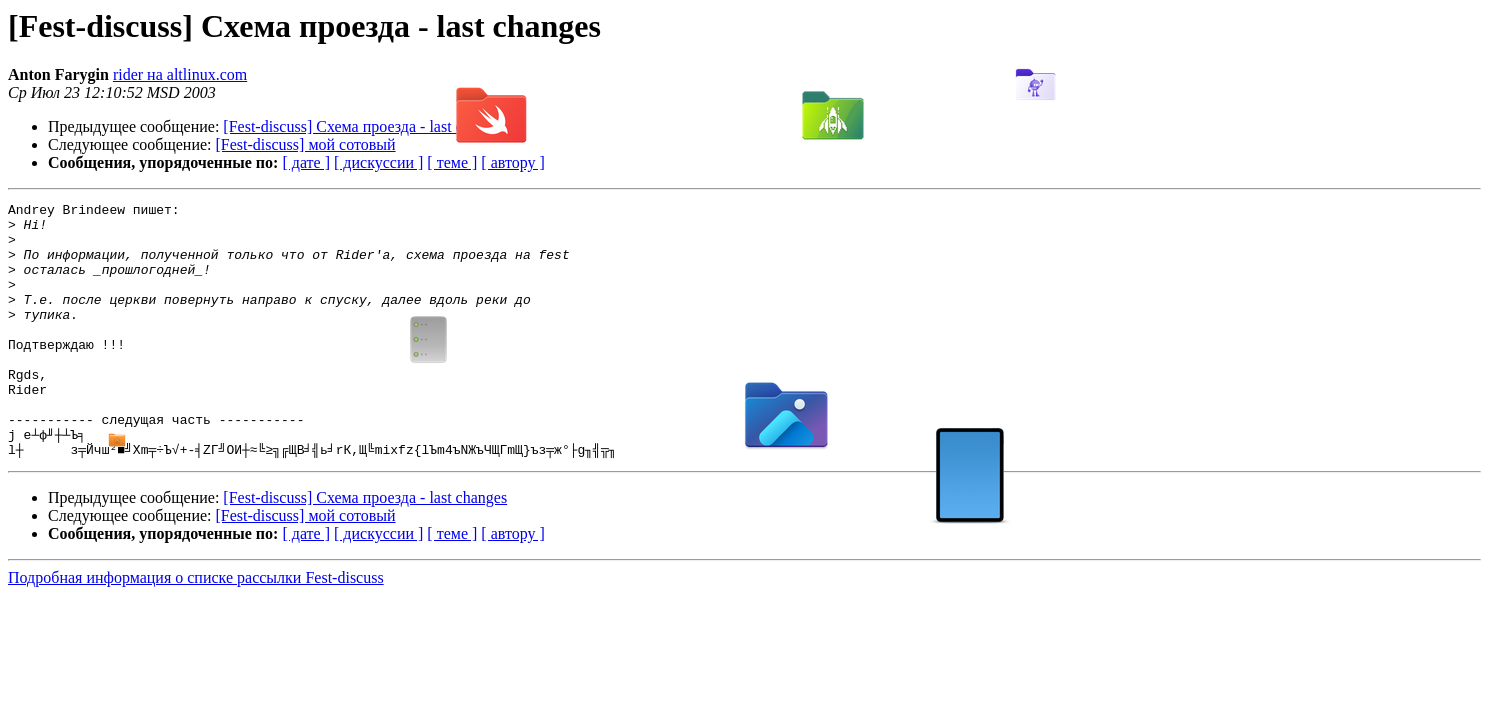 The image size is (1489, 720). What do you see at coordinates (1035, 85) in the screenshot?
I see `open the maui framework project folder` at bounding box center [1035, 85].